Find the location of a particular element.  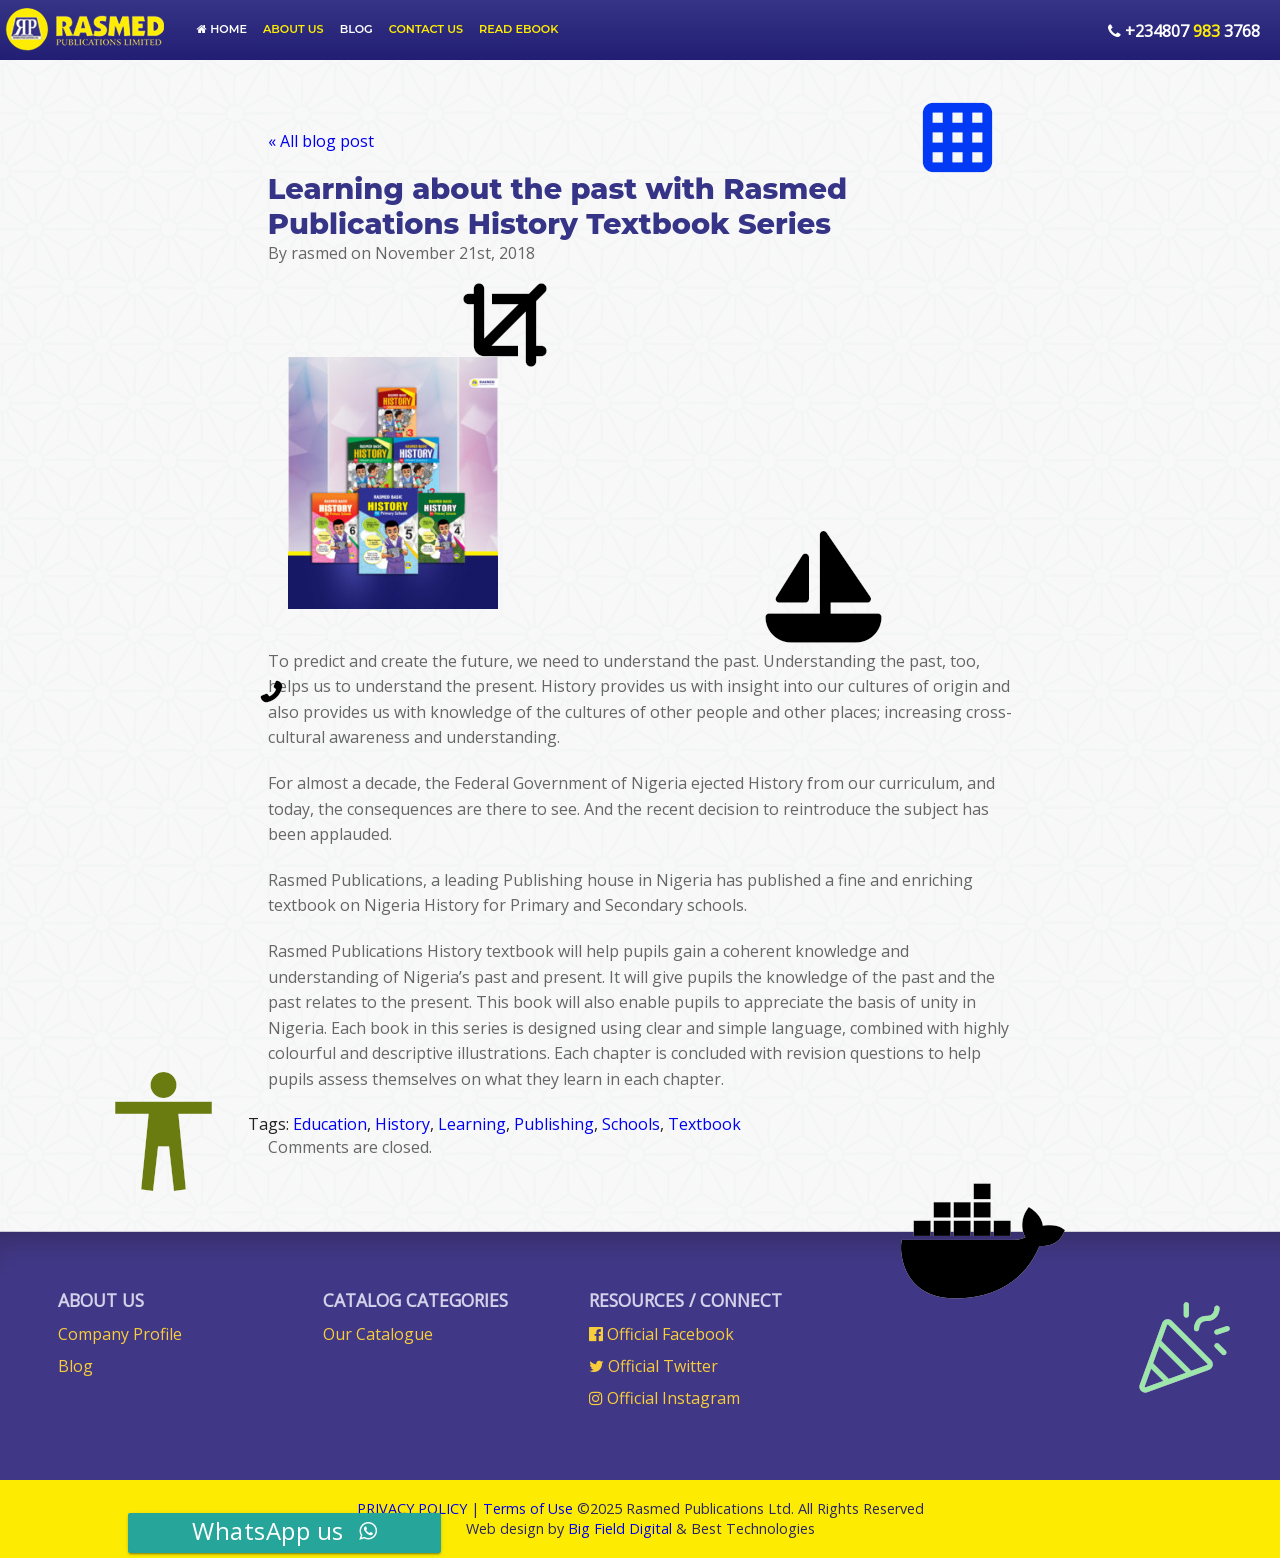

docker container platform logo is located at coordinates (983, 1241).